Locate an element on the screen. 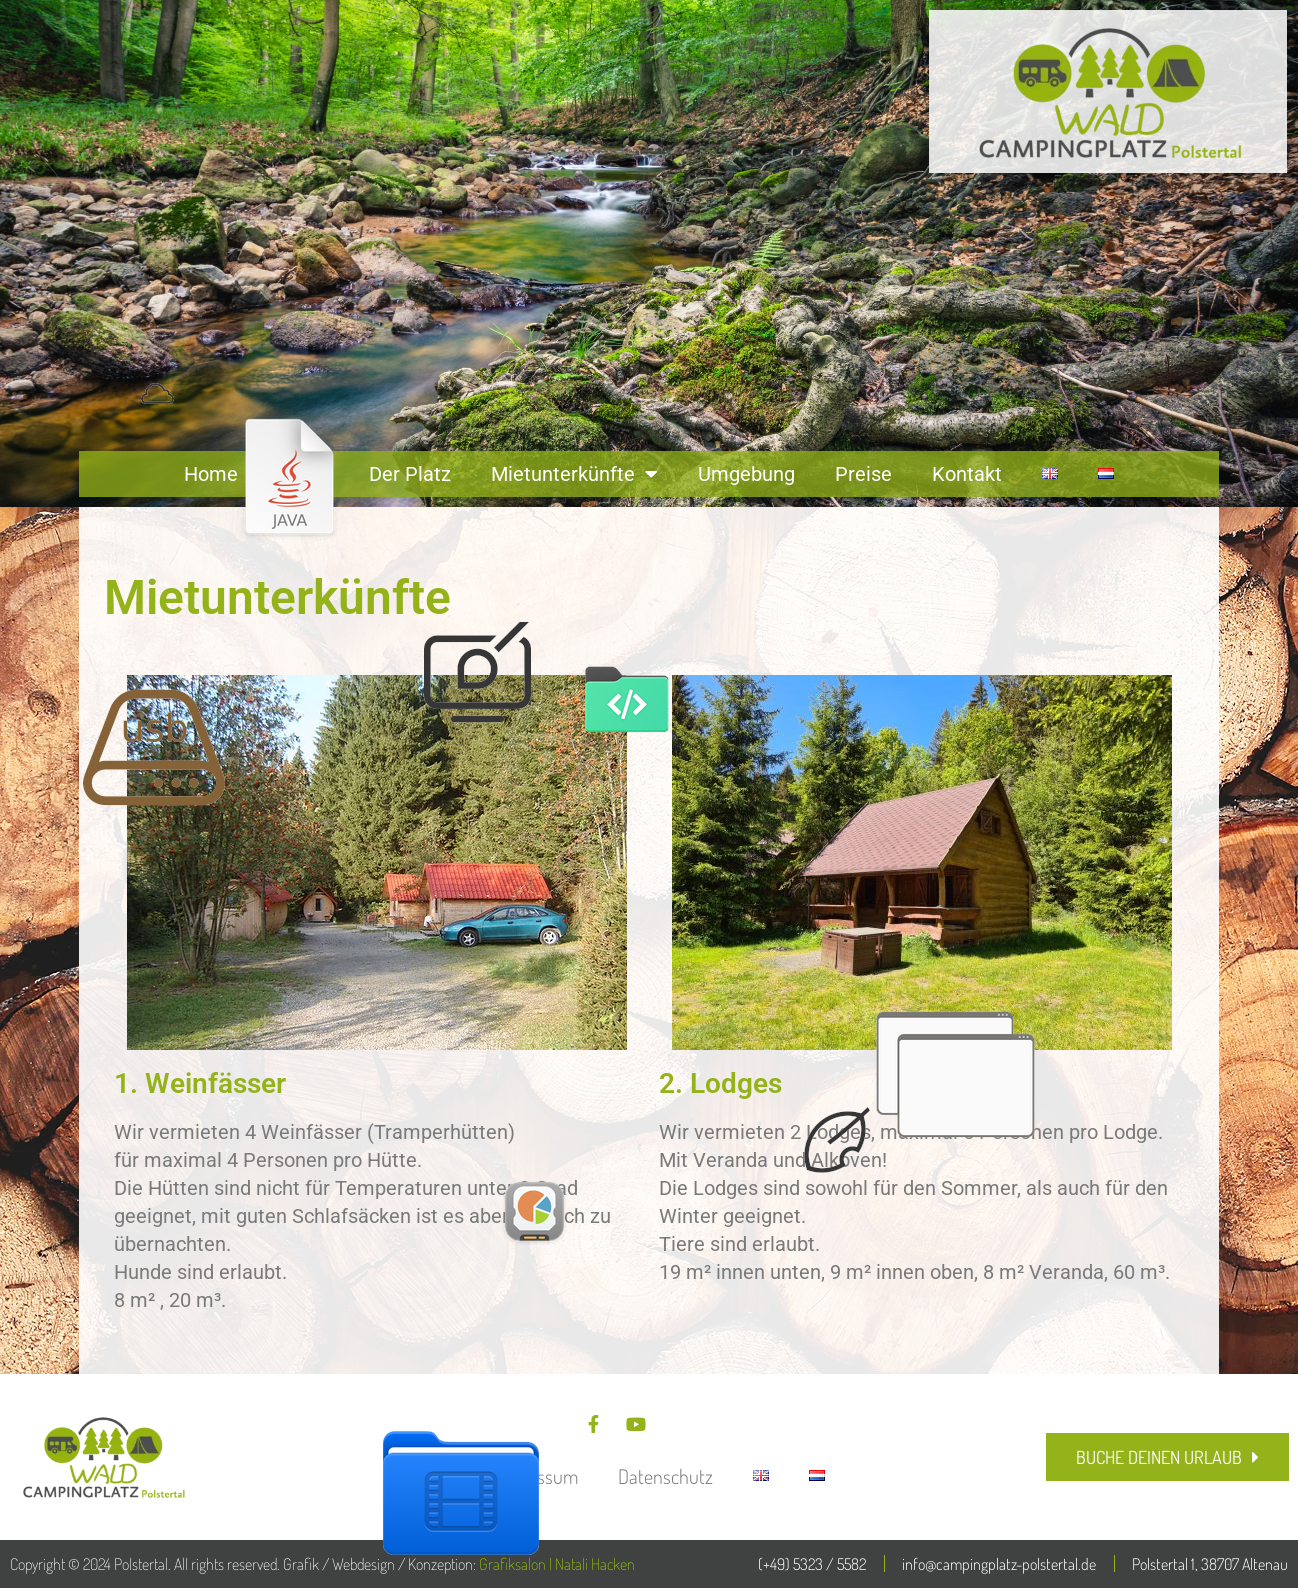 This screenshot has width=1298, height=1588. customize display and theme settings is located at coordinates (477, 675).